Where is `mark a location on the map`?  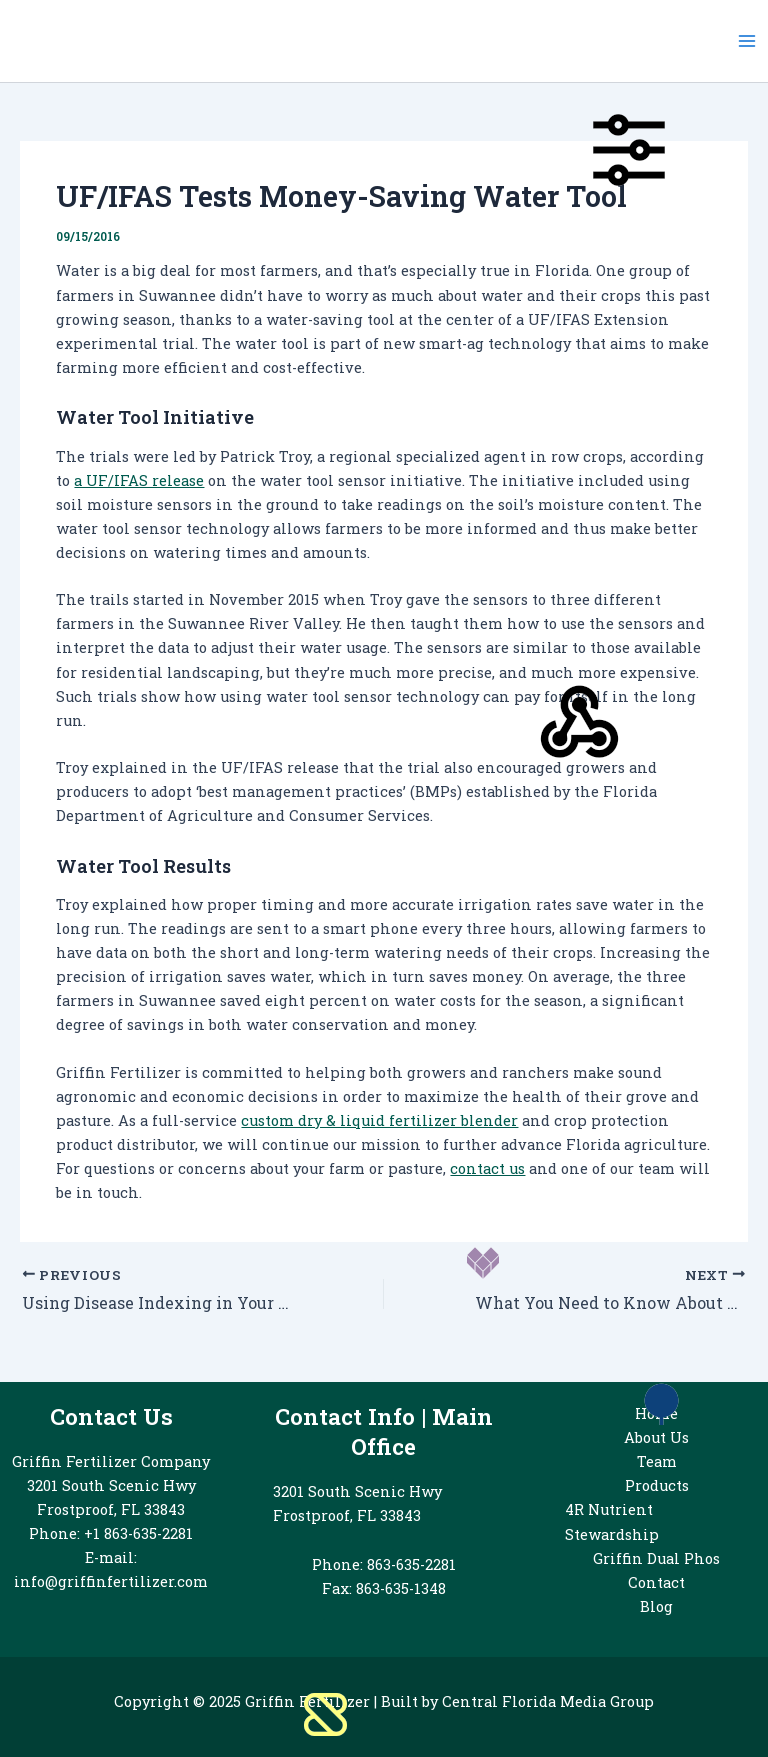 mark a location on the map is located at coordinates (661, 1402).